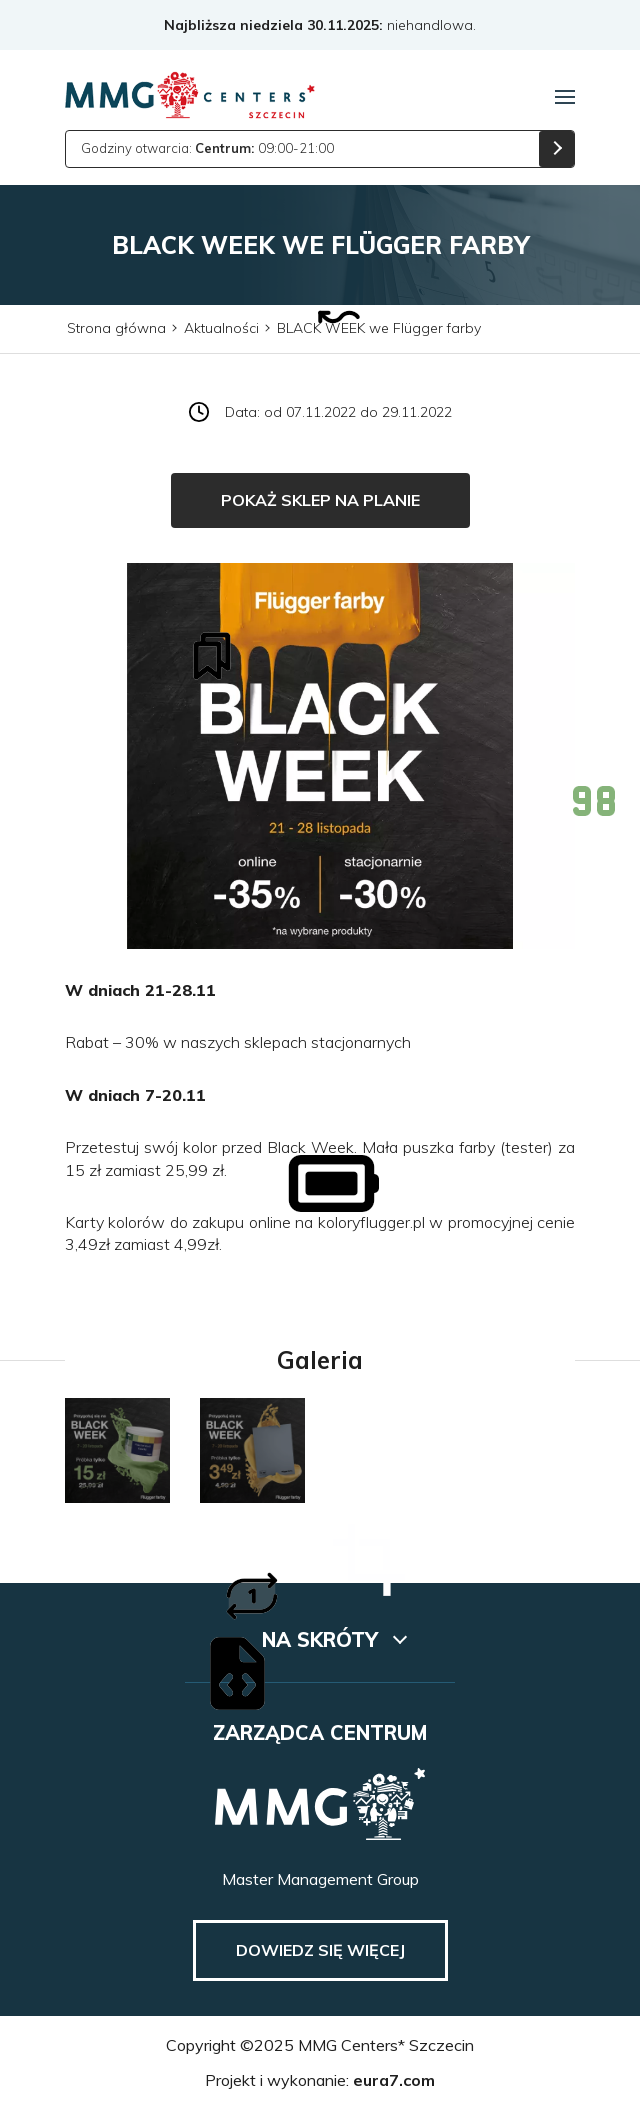  Describe the element at coordinates (212, 656) in the screenshot. I see `view all saved bookmarks` at that location.